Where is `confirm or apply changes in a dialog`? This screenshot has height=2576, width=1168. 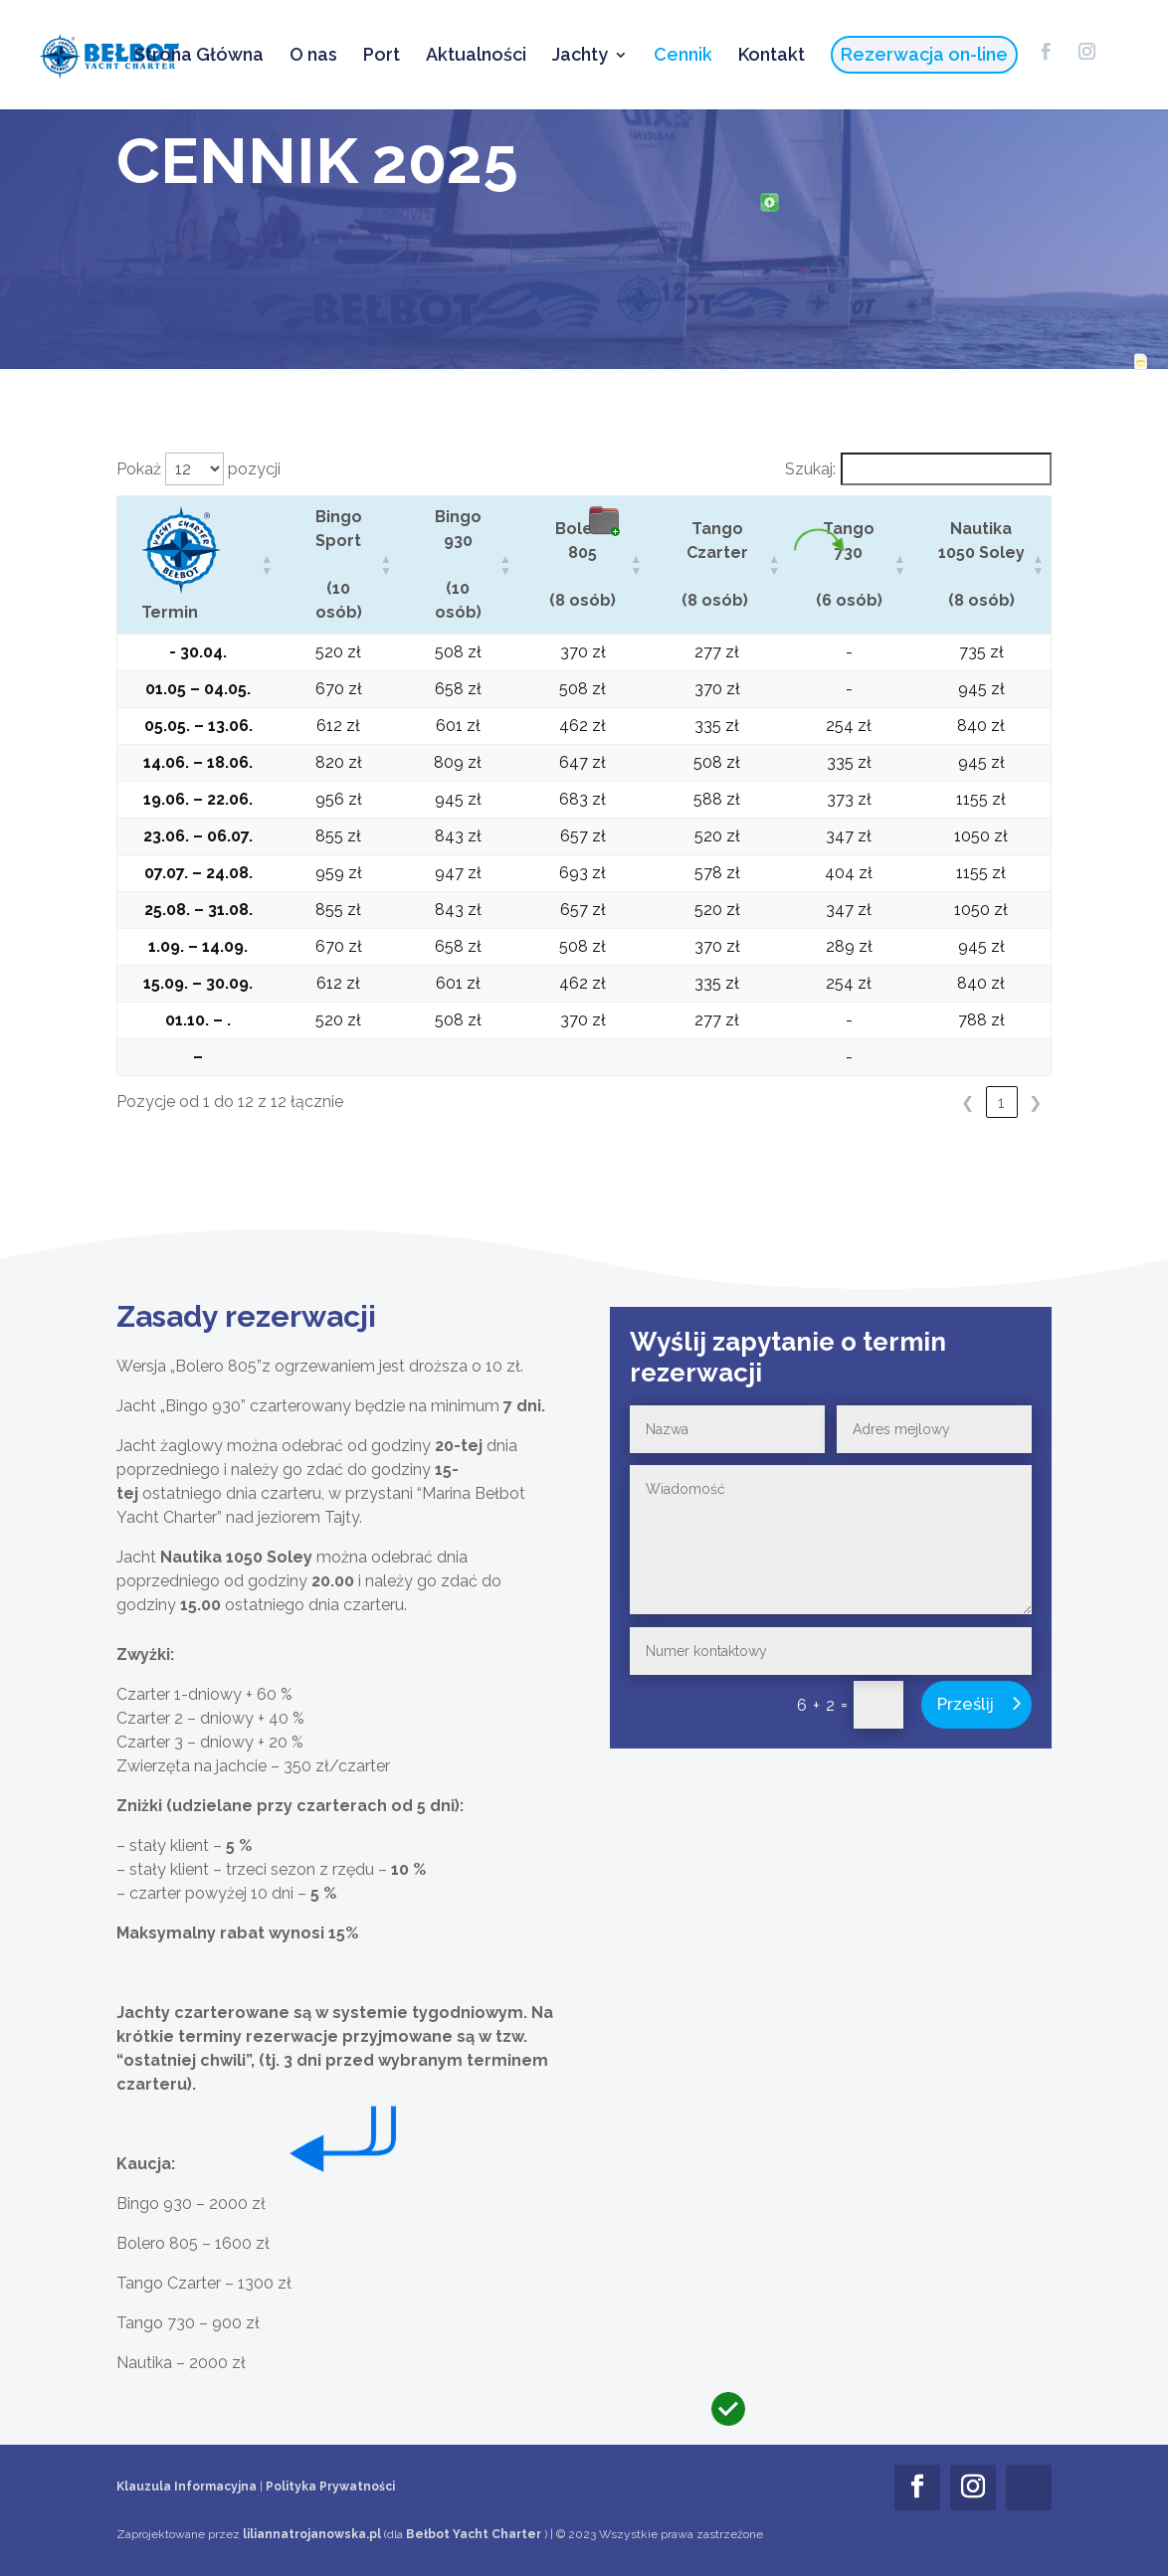
confirm or apply changes in a dialog is located at coordinates (728, 2409).